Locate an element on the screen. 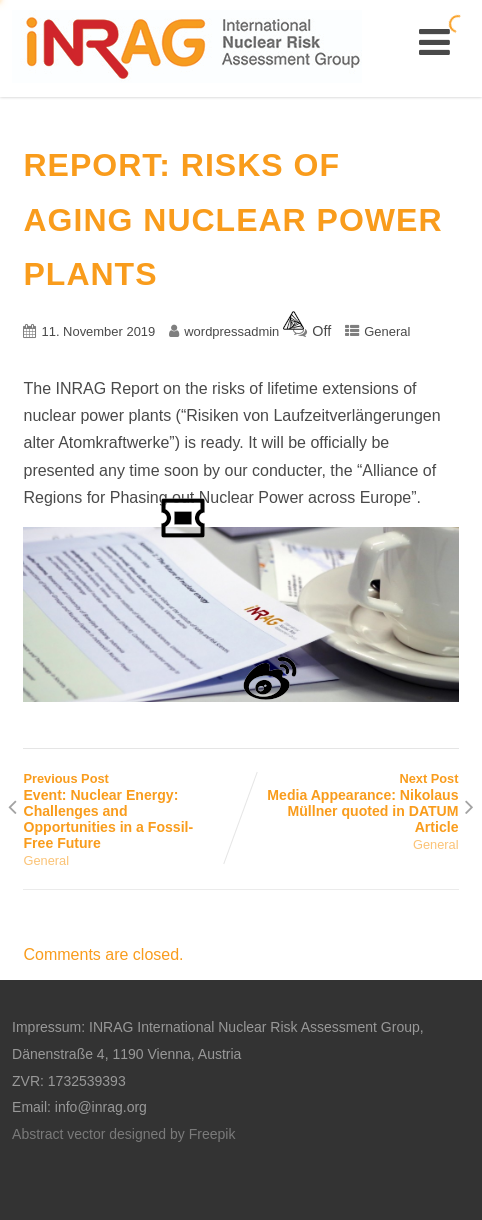 The height and width of the screenshot is (1220, 482). view your tickets or passes is located at coordinates (183, 518).